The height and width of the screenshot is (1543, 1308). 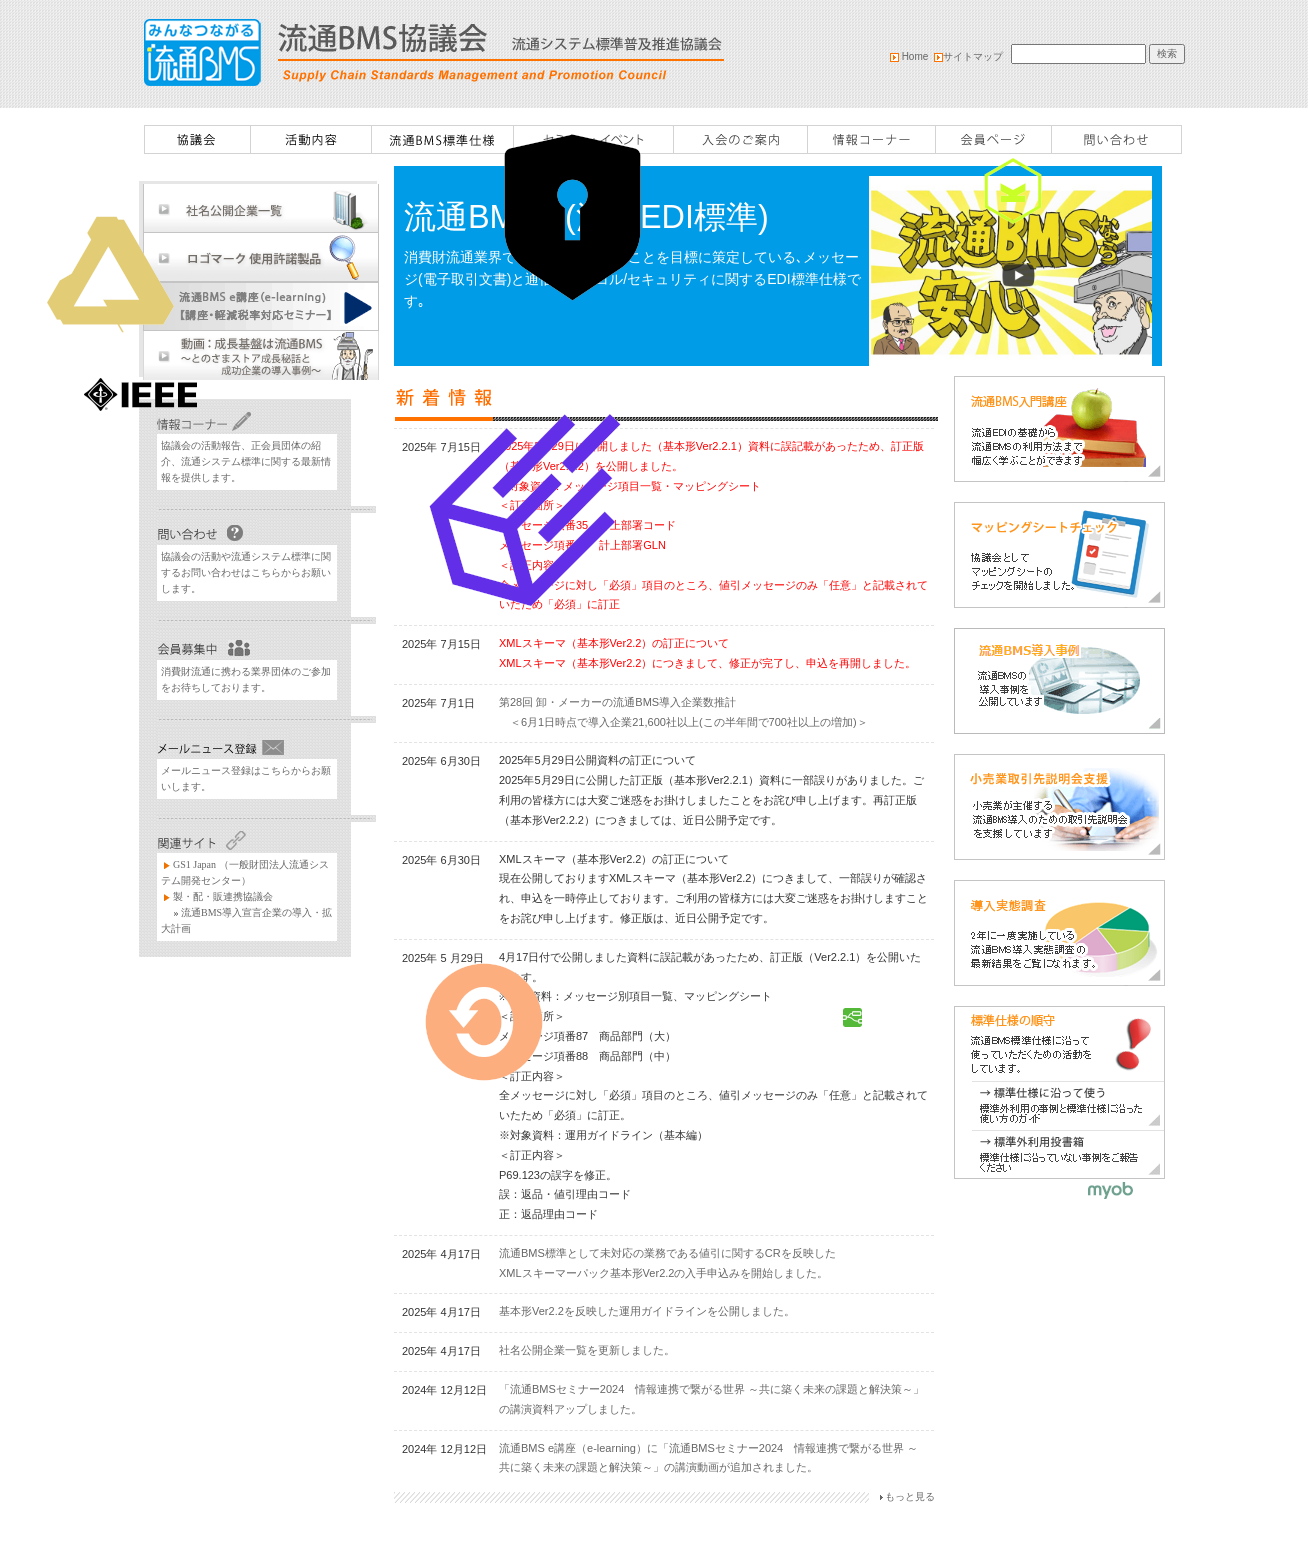 I want to click on kirby CMS logo, so click(x=1013, y=191).